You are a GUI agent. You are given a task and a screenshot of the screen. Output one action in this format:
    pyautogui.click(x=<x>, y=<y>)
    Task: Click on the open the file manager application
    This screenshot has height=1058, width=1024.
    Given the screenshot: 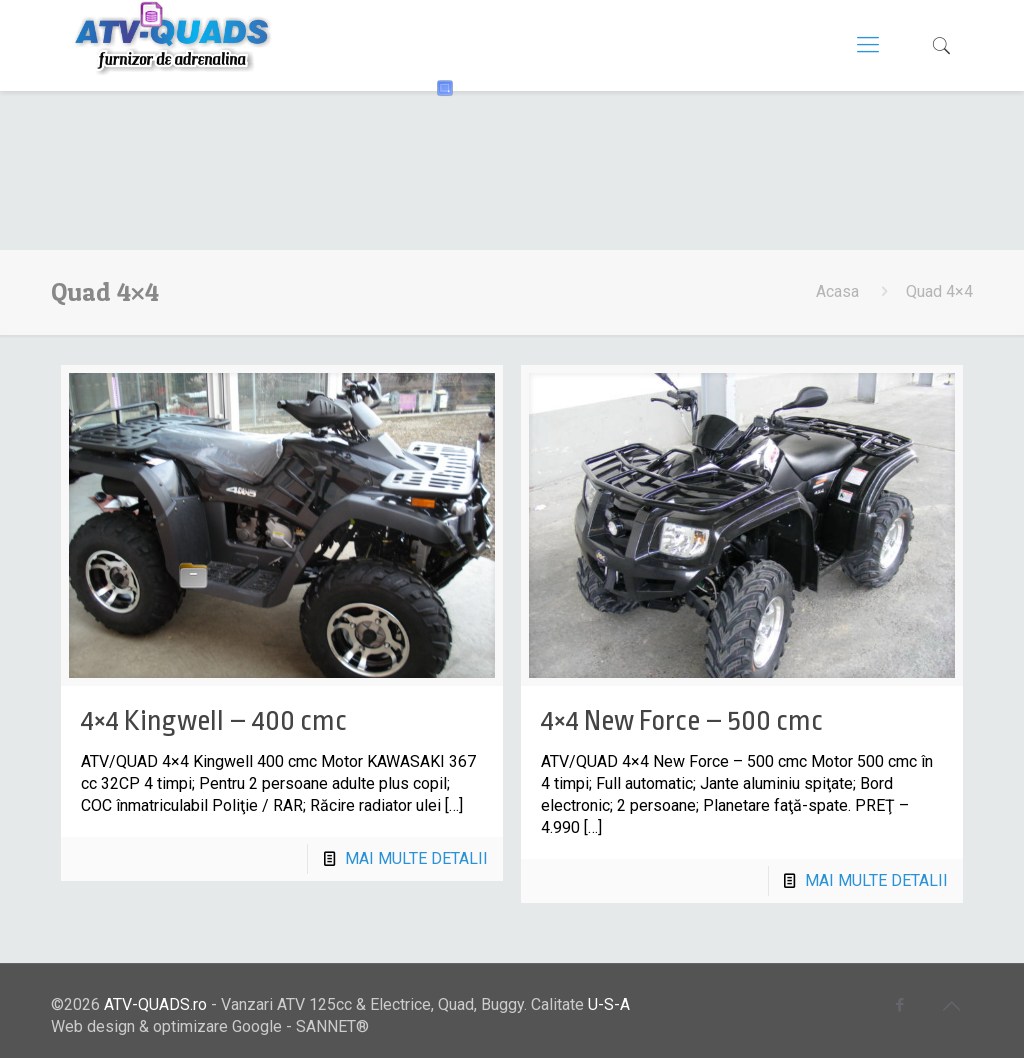 What is the action you would take?
    pyautogui.click(x=193, y=575)
    